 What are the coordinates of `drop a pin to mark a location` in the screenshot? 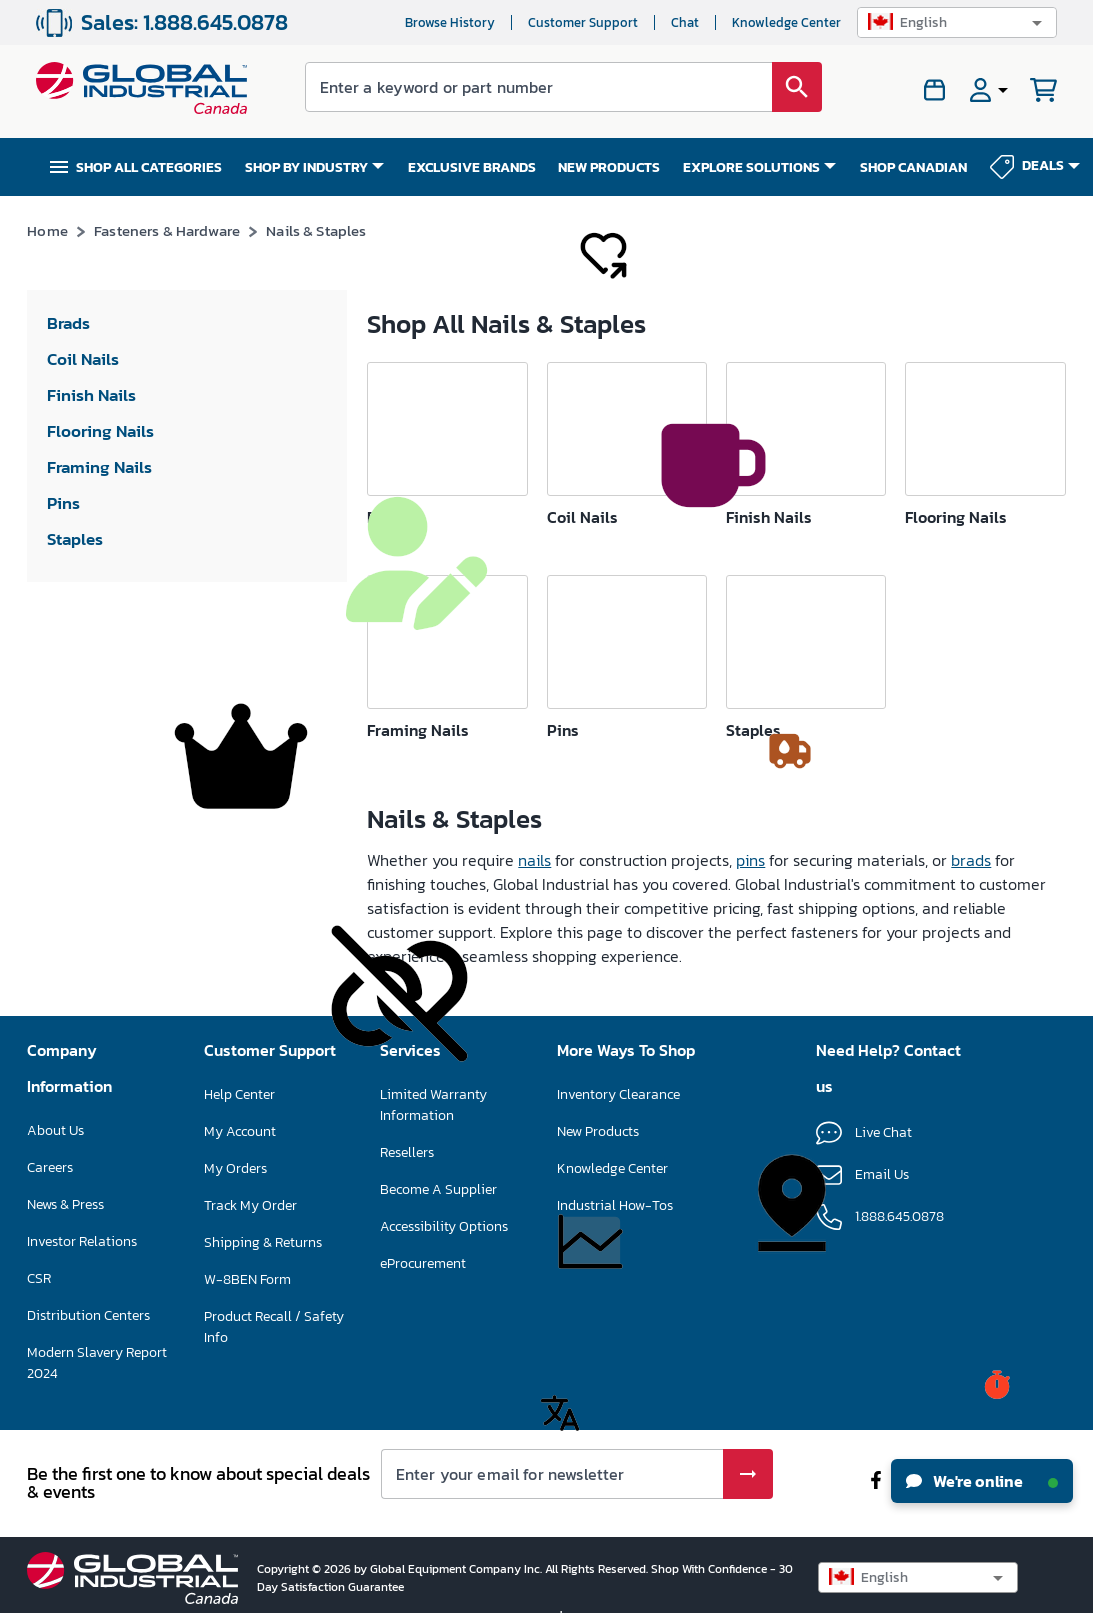 It's located at (792, 1203).